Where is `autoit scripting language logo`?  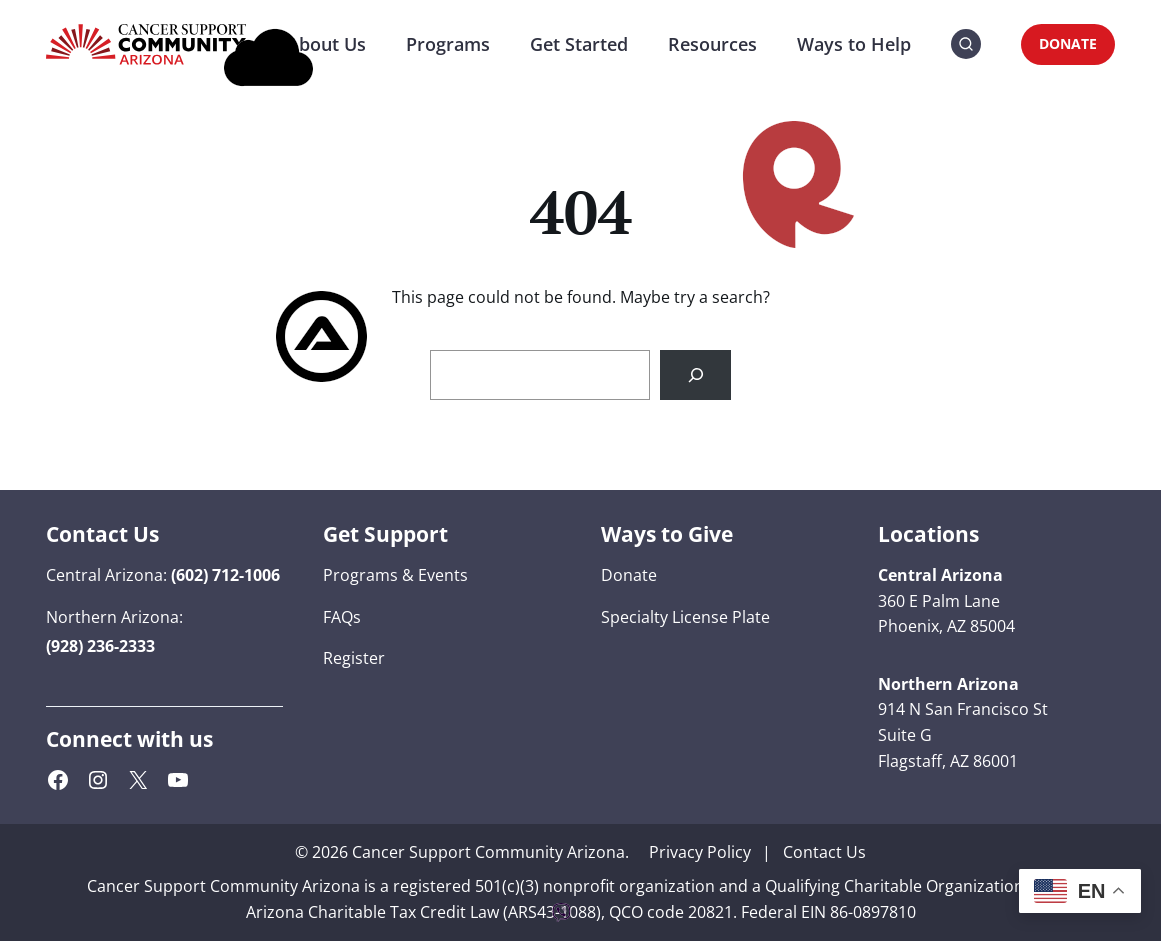
autoit scripting language logo is located at coordinates (321, 336).